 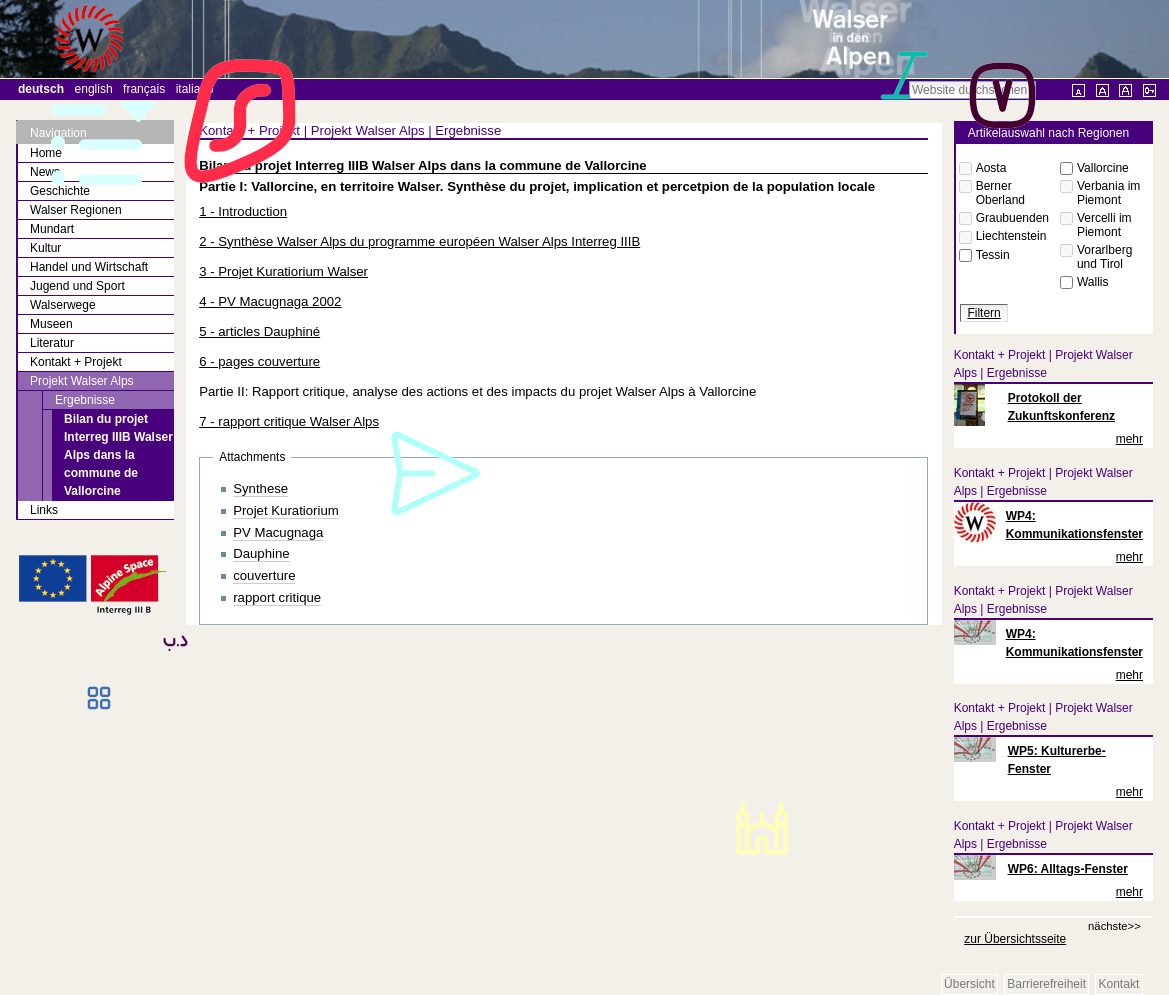 What do you see at coordinates (240, 121) in the screenshot?
I see `open surfshark vpn app` at bounding box center [240, 121].